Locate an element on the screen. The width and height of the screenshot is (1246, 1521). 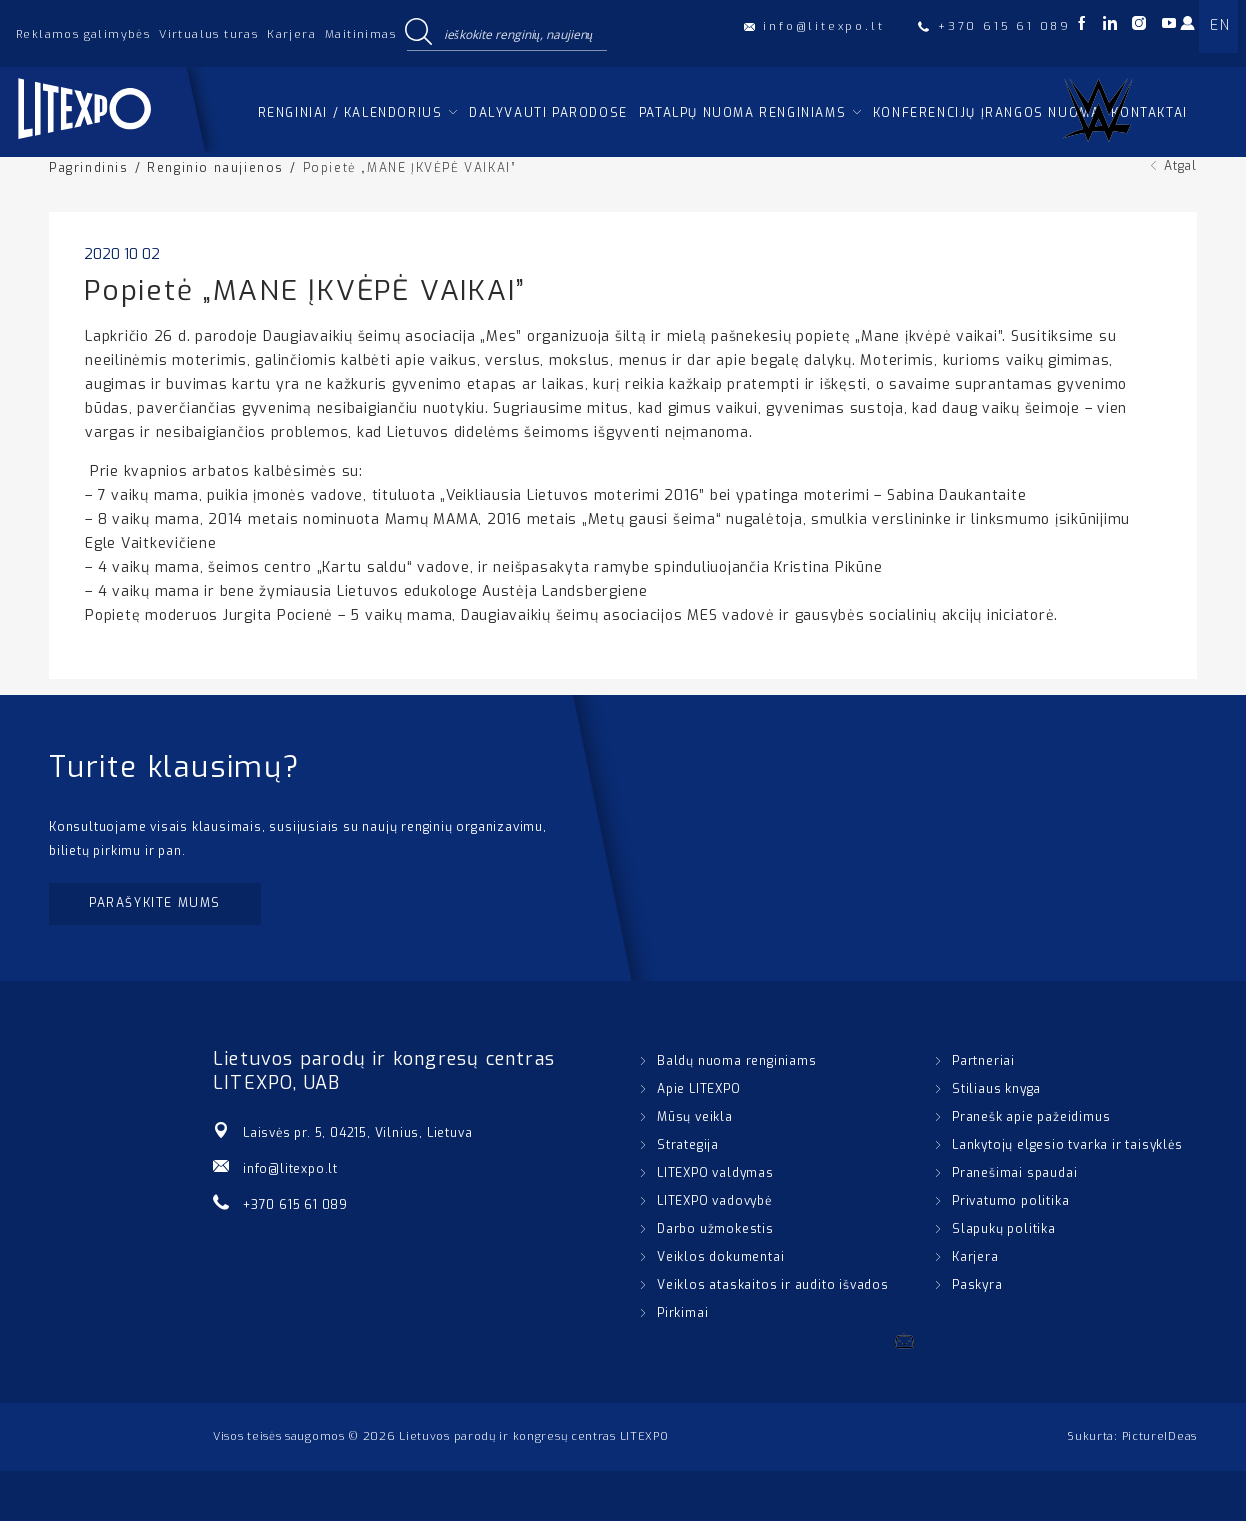
link to Bitrise CI/CD platform is located at coordinates (904, 1340).